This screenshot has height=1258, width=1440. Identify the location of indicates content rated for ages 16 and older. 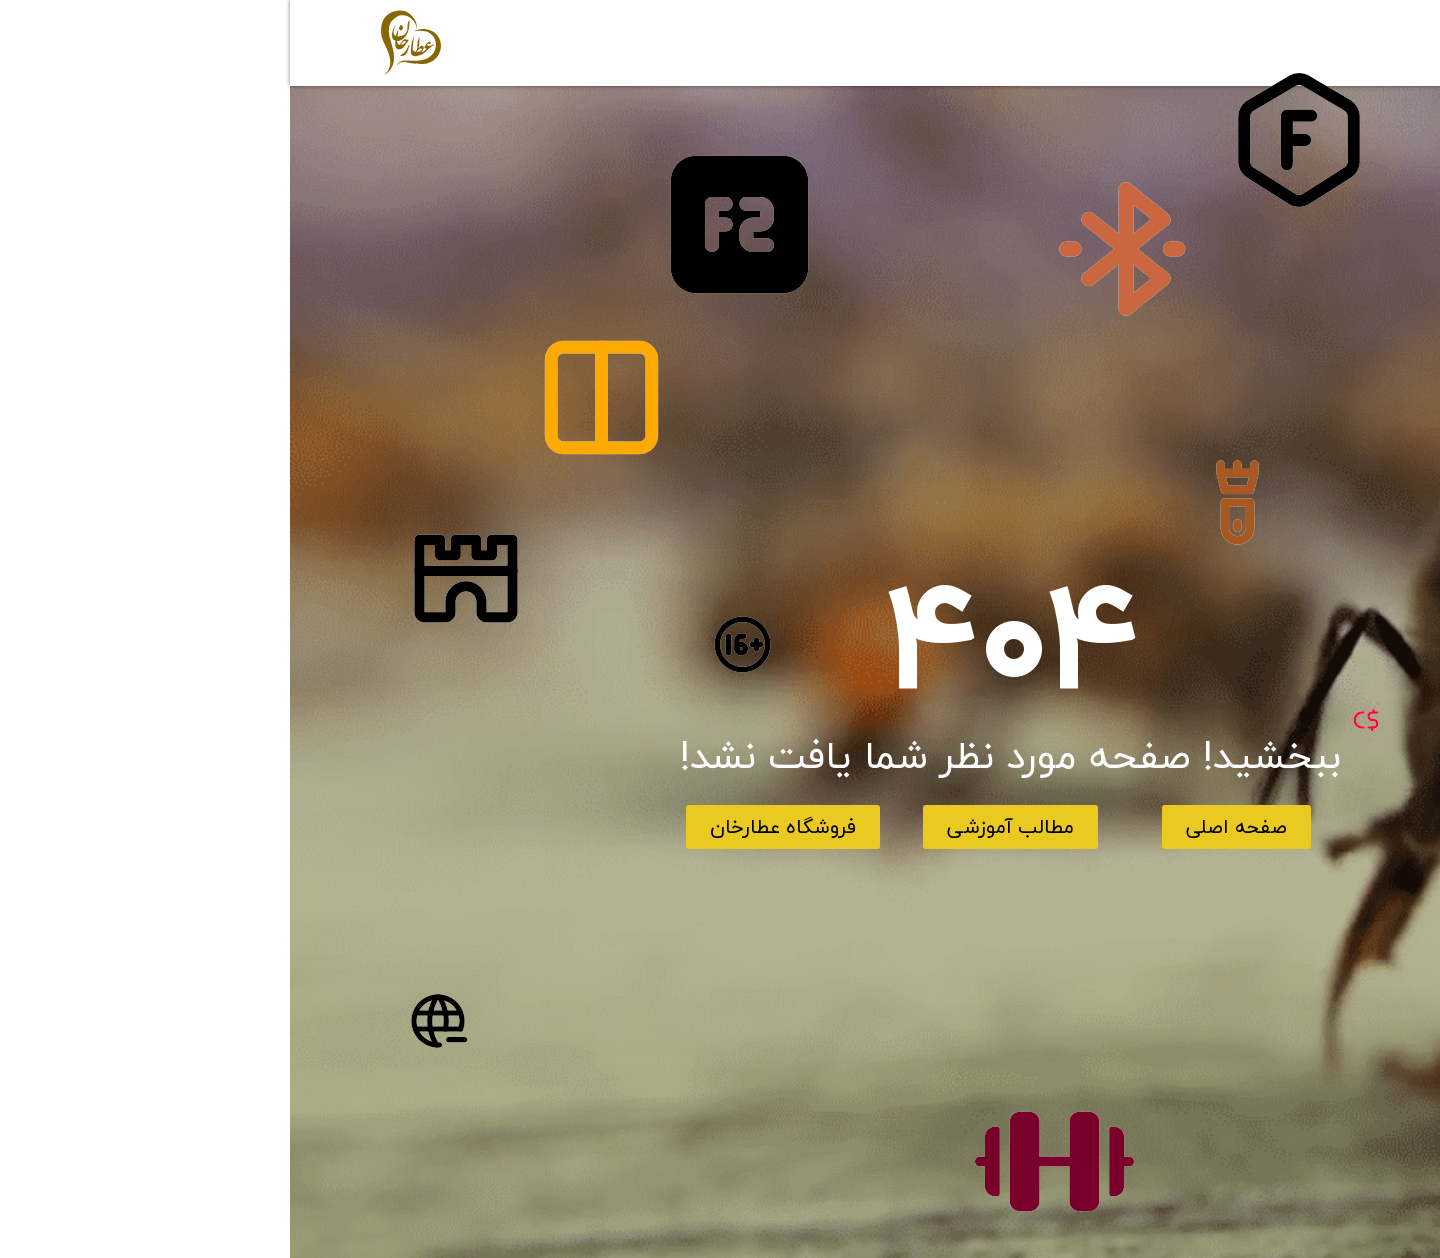
(742, 644).